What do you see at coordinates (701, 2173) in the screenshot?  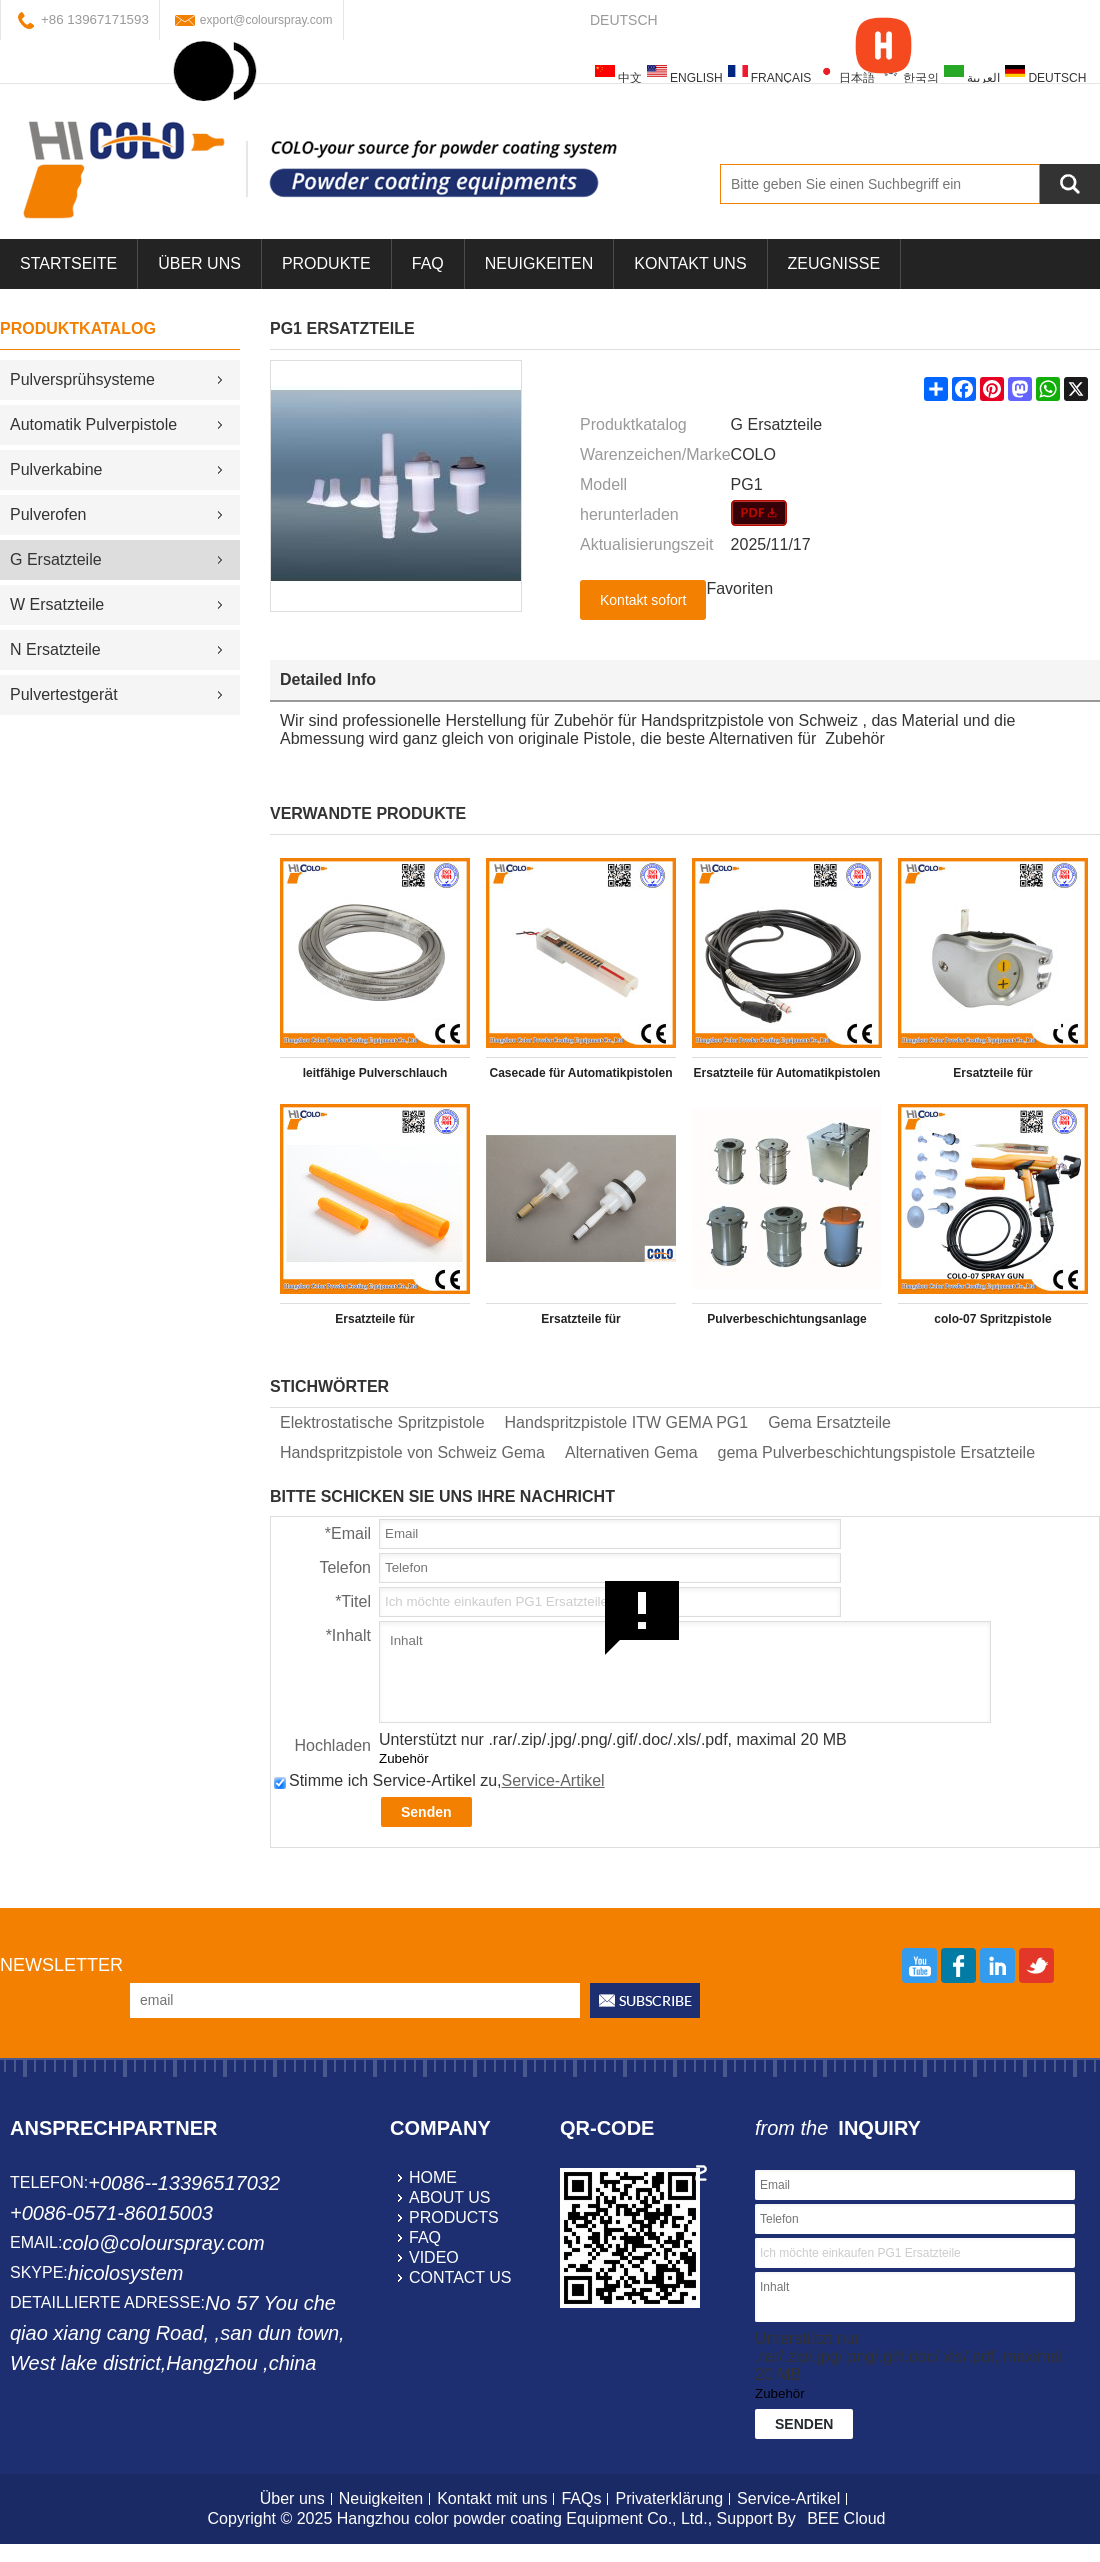 I see `indicates the number 2 or second item in a list` at bounding box center [701, 2173].